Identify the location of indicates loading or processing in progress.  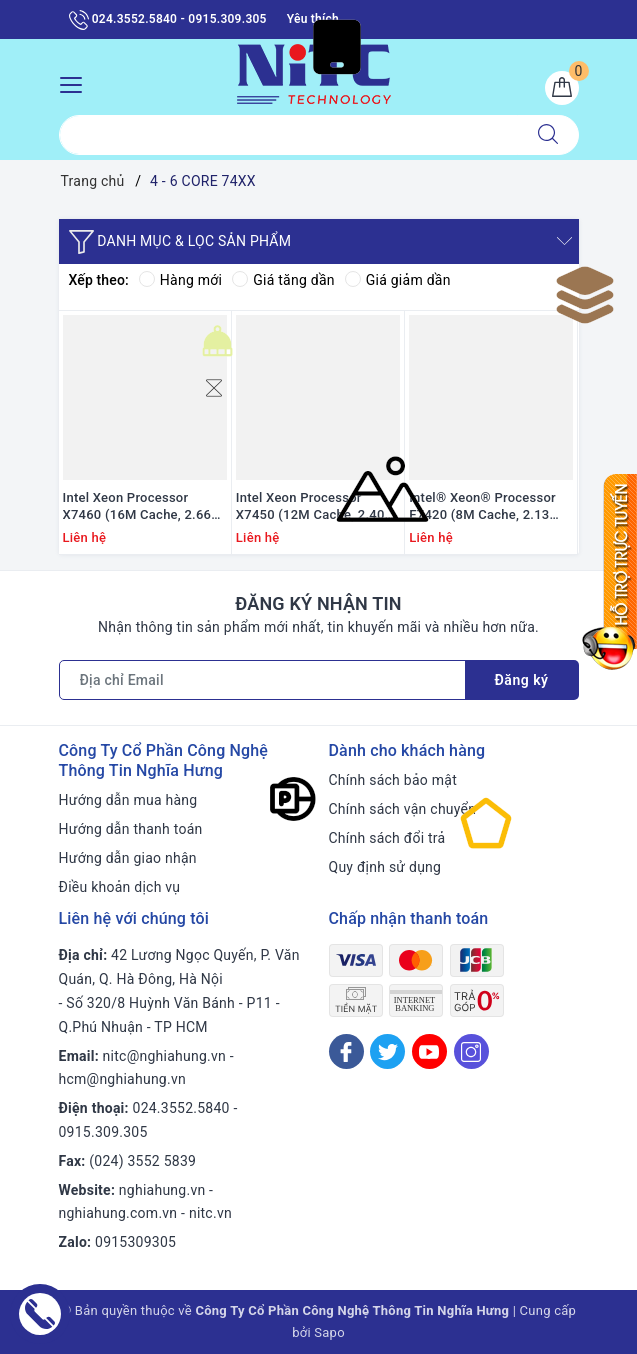
(214, 388).